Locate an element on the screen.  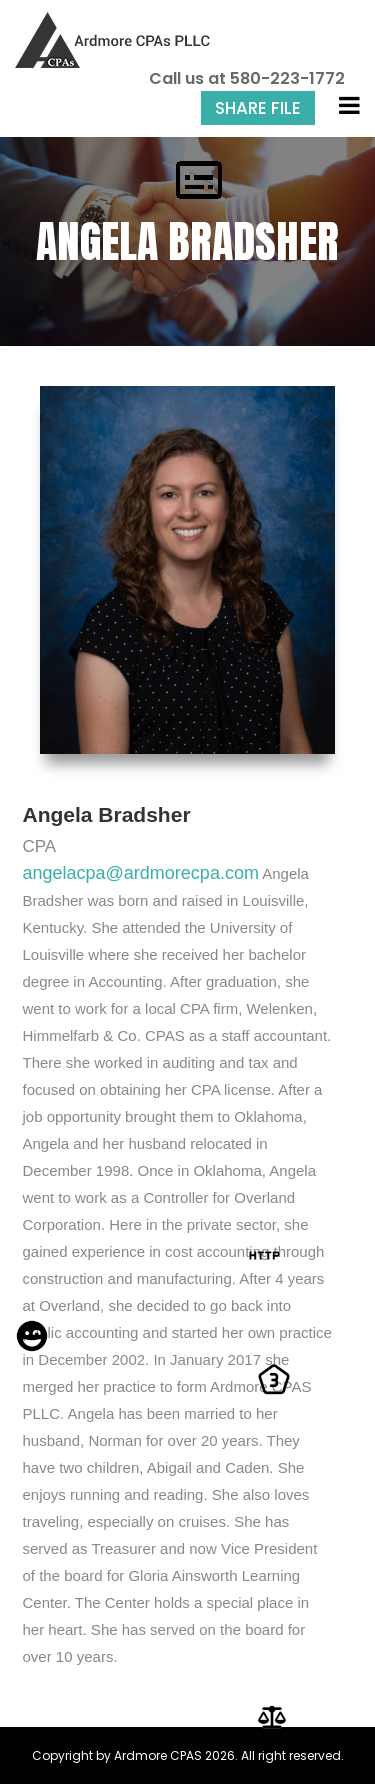
add a playful or winking emoji reaction is located at coordinates (32, 1336).